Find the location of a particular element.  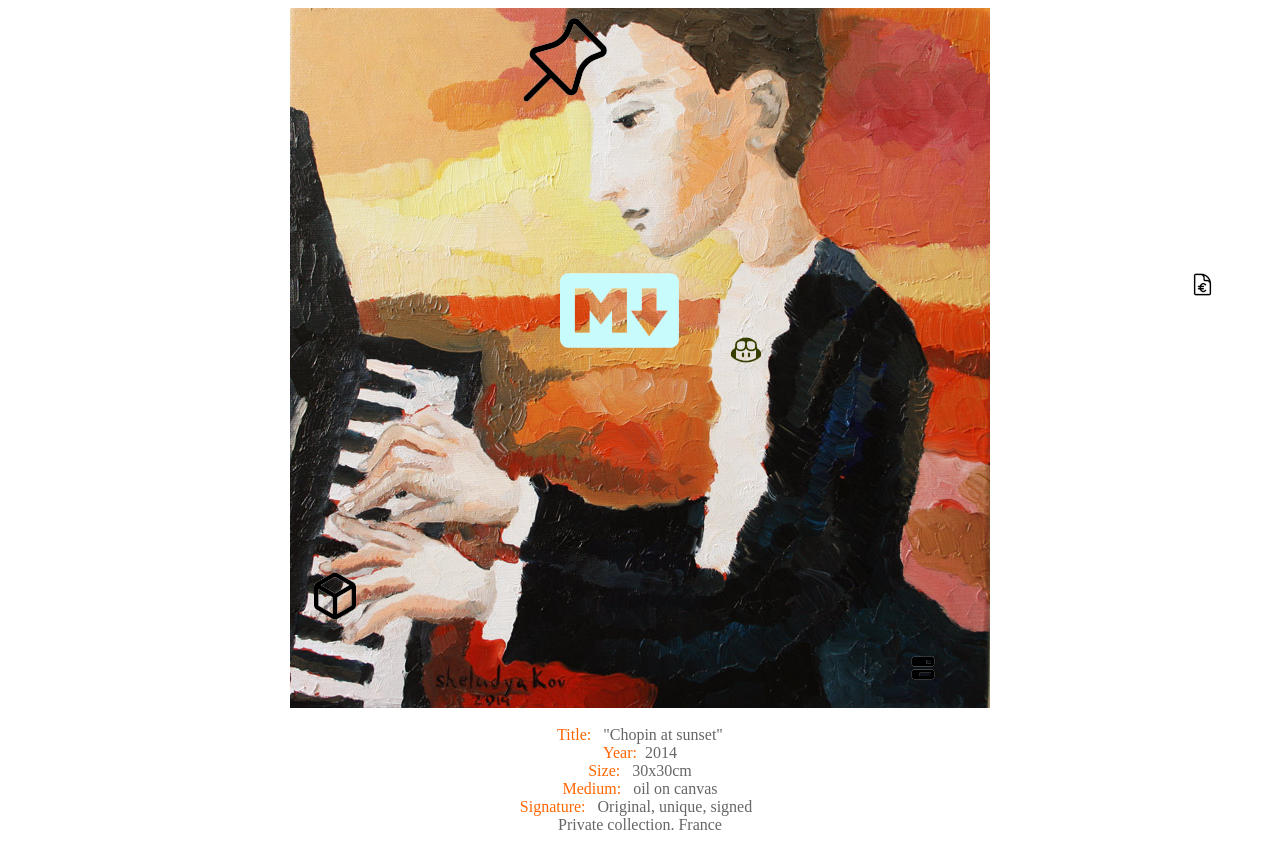

view package or dependency details is located at coordinates (335, 596).